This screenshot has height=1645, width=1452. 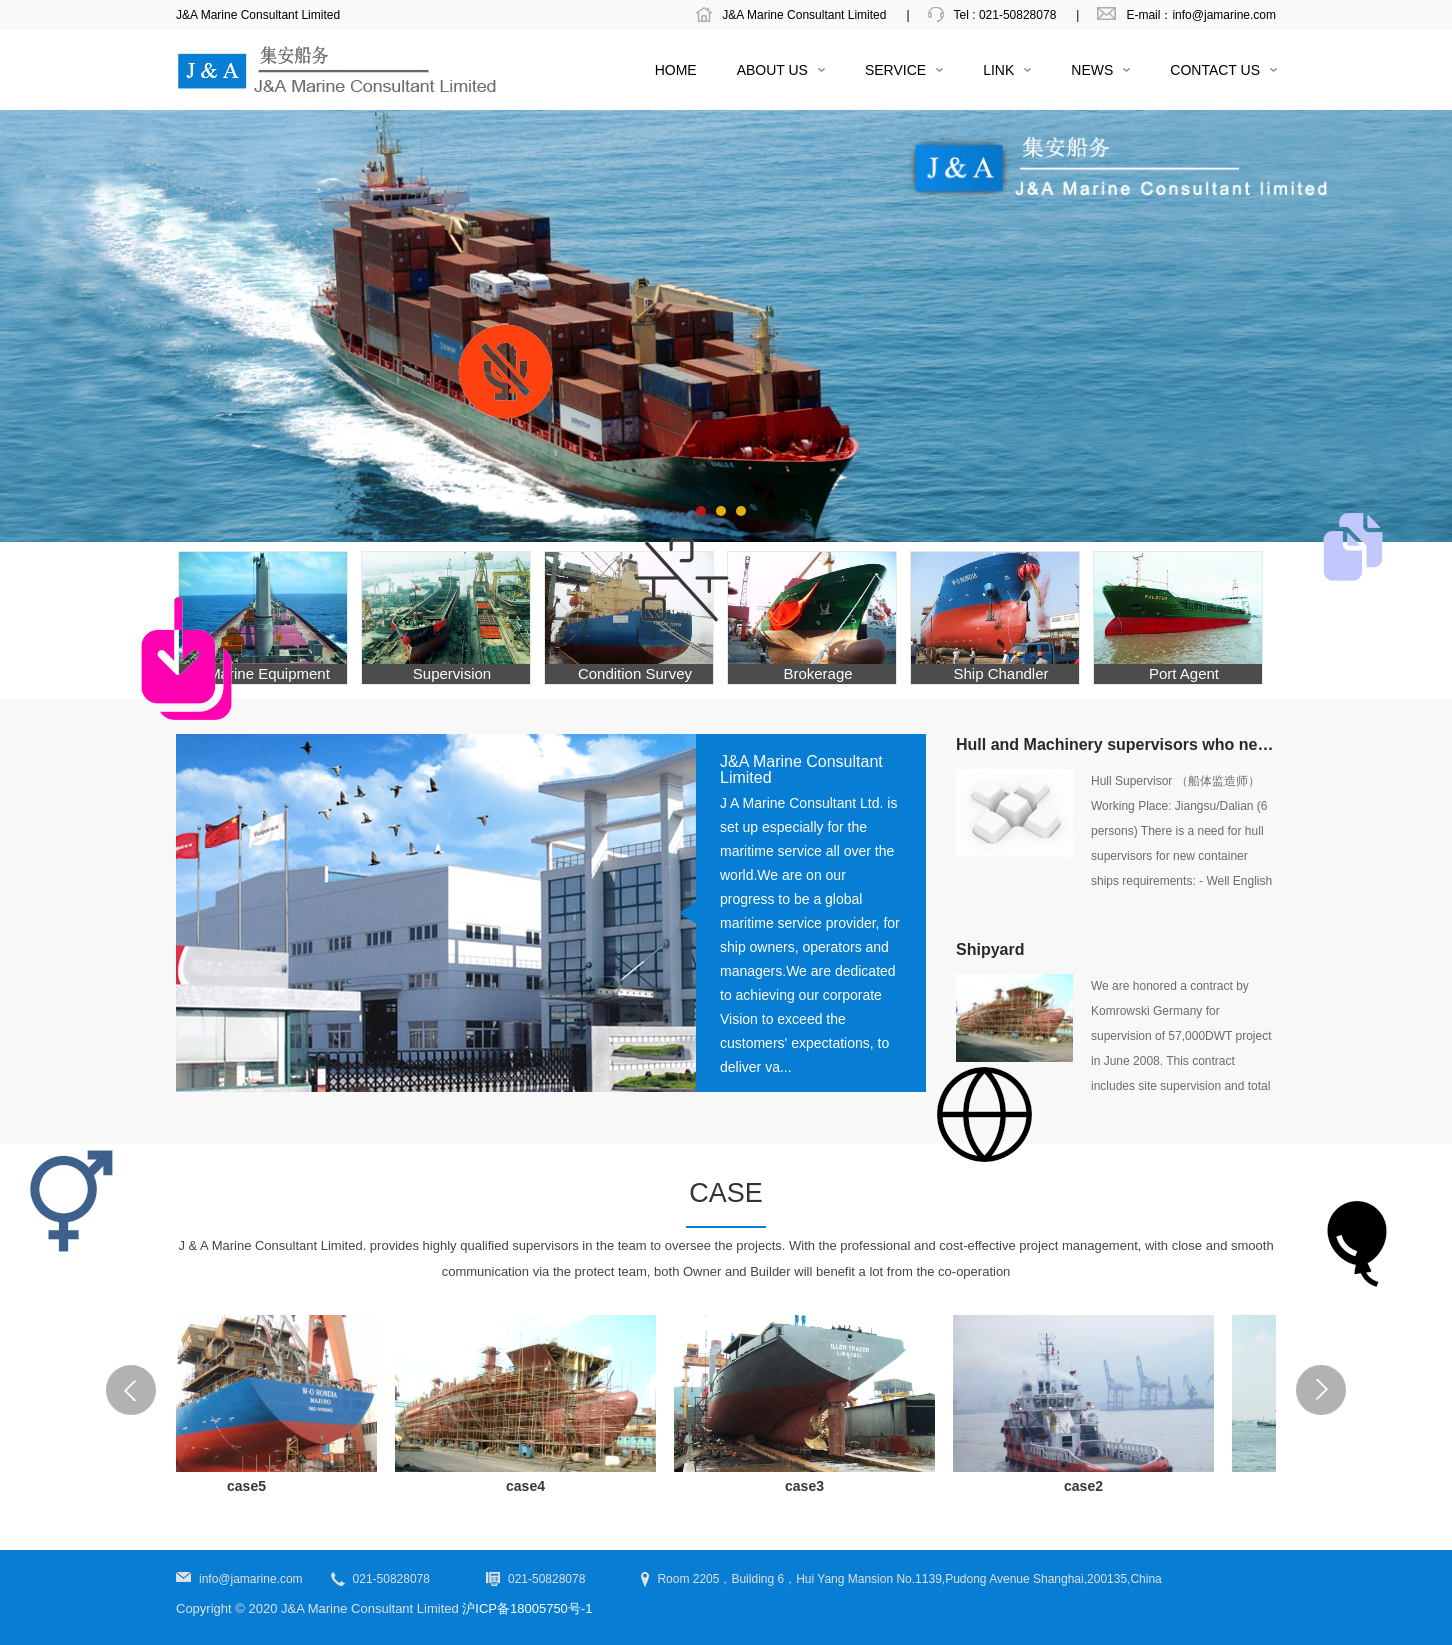 I want to click on select gender or sex options, so click(x=72, y=1201).